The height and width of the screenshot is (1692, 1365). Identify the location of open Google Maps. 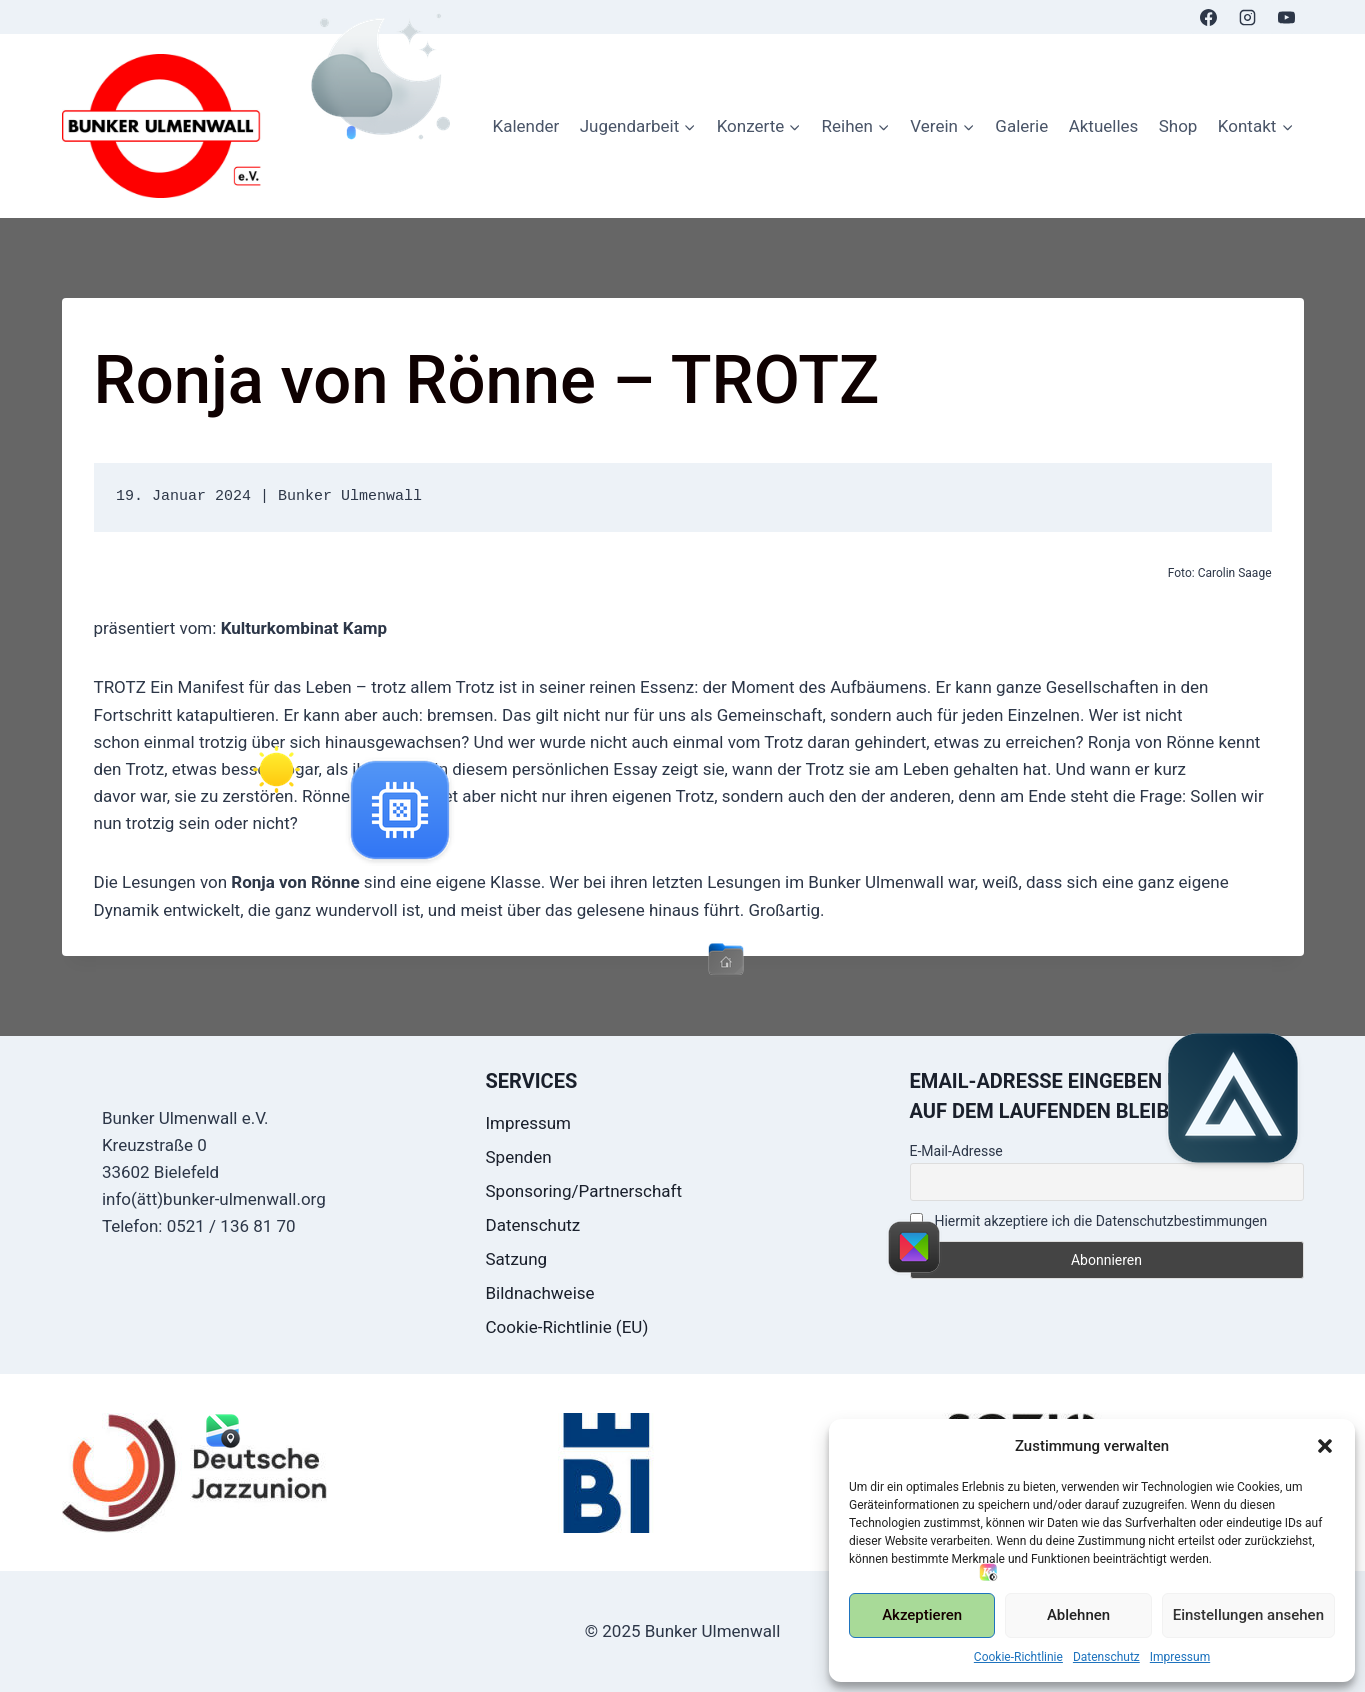
(222, 1430).